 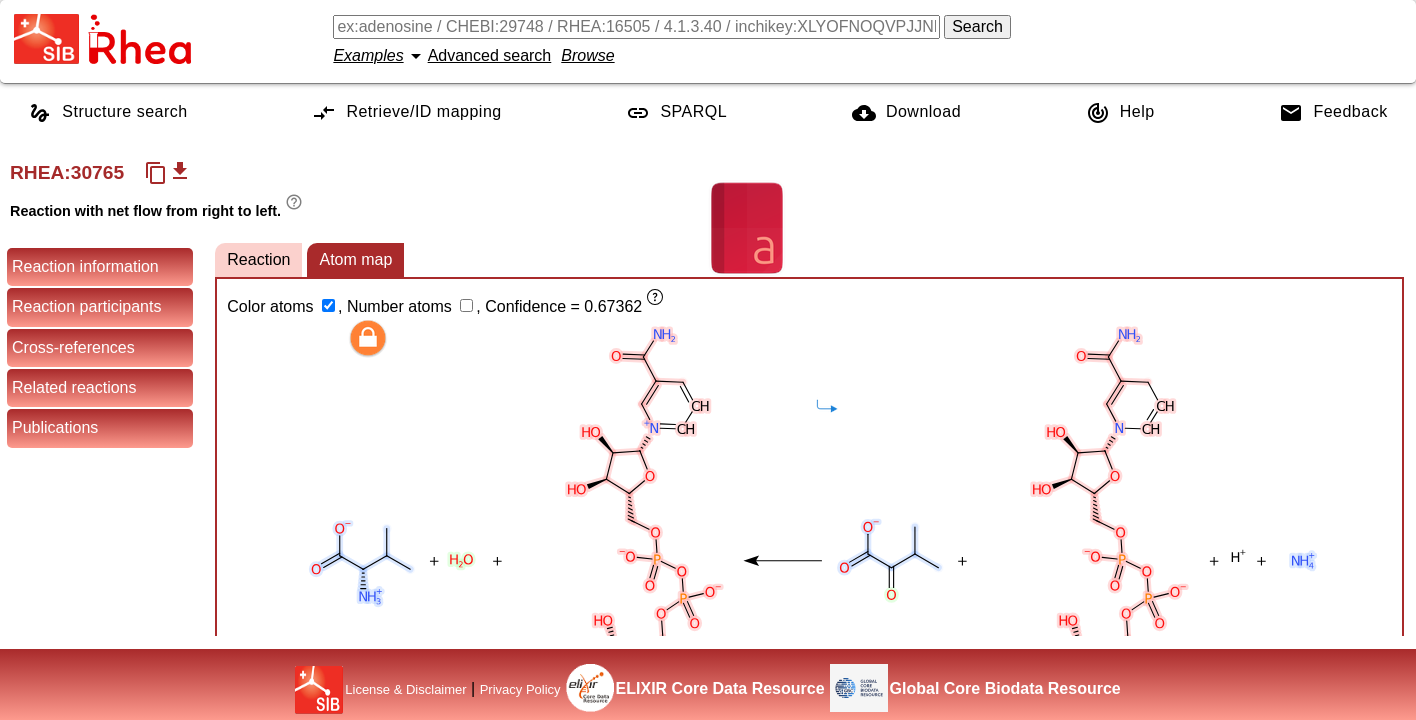 What do you see at coordinates (368, 338) in the screenshot?
I see `indicates a locked or protected file` at bounding box center [368, 338].